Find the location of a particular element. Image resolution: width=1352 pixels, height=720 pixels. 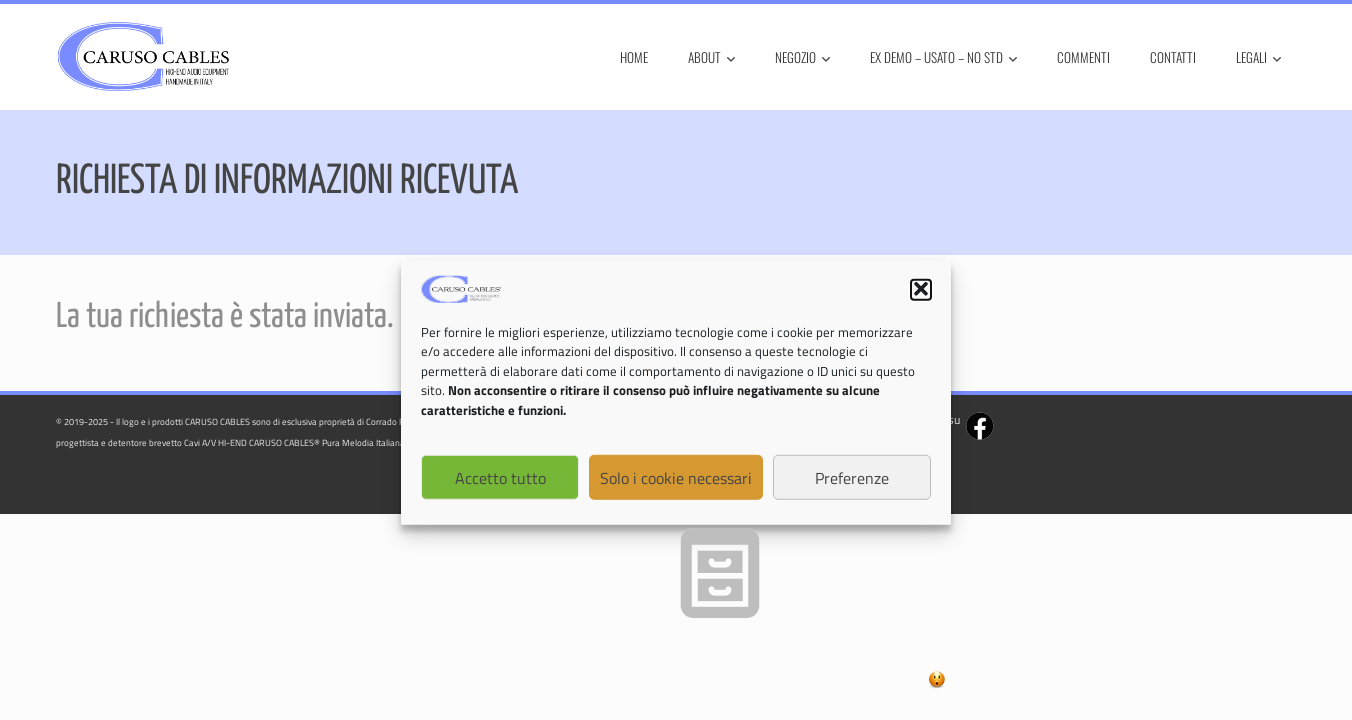

indicates a surprising or unexpected event is located at coordinates (937, 680).